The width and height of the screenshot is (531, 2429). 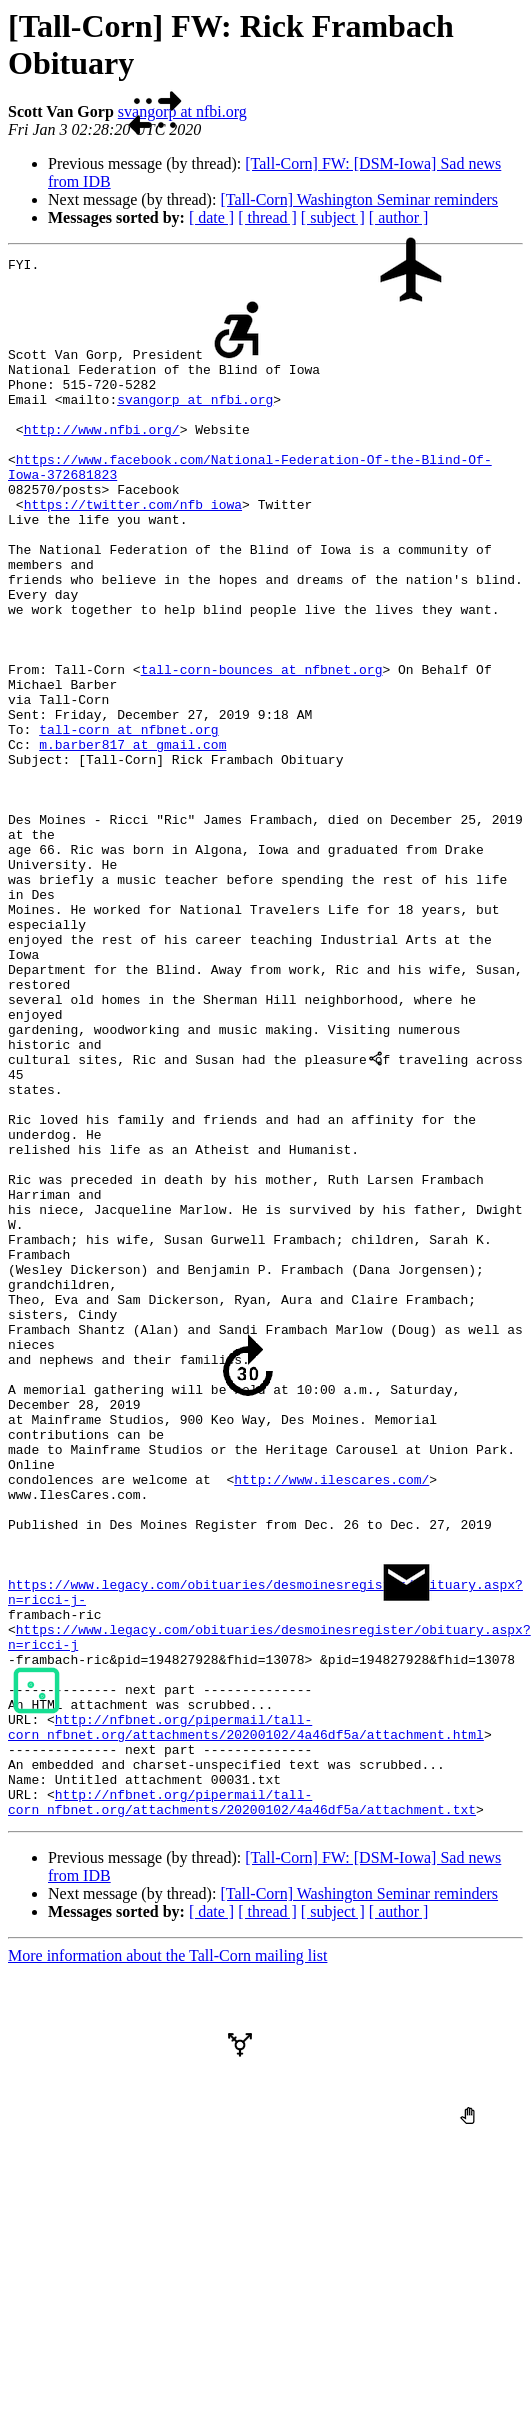 I want to click on access flight booking or travel options, so click(x=412, y=269).